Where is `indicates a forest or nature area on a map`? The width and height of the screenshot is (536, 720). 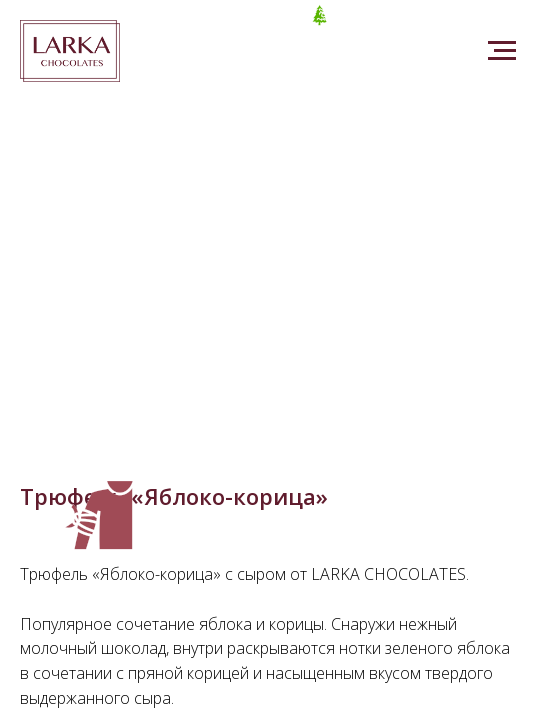
indicates a forest or nature area on a map is located at coordinates (320, 15).